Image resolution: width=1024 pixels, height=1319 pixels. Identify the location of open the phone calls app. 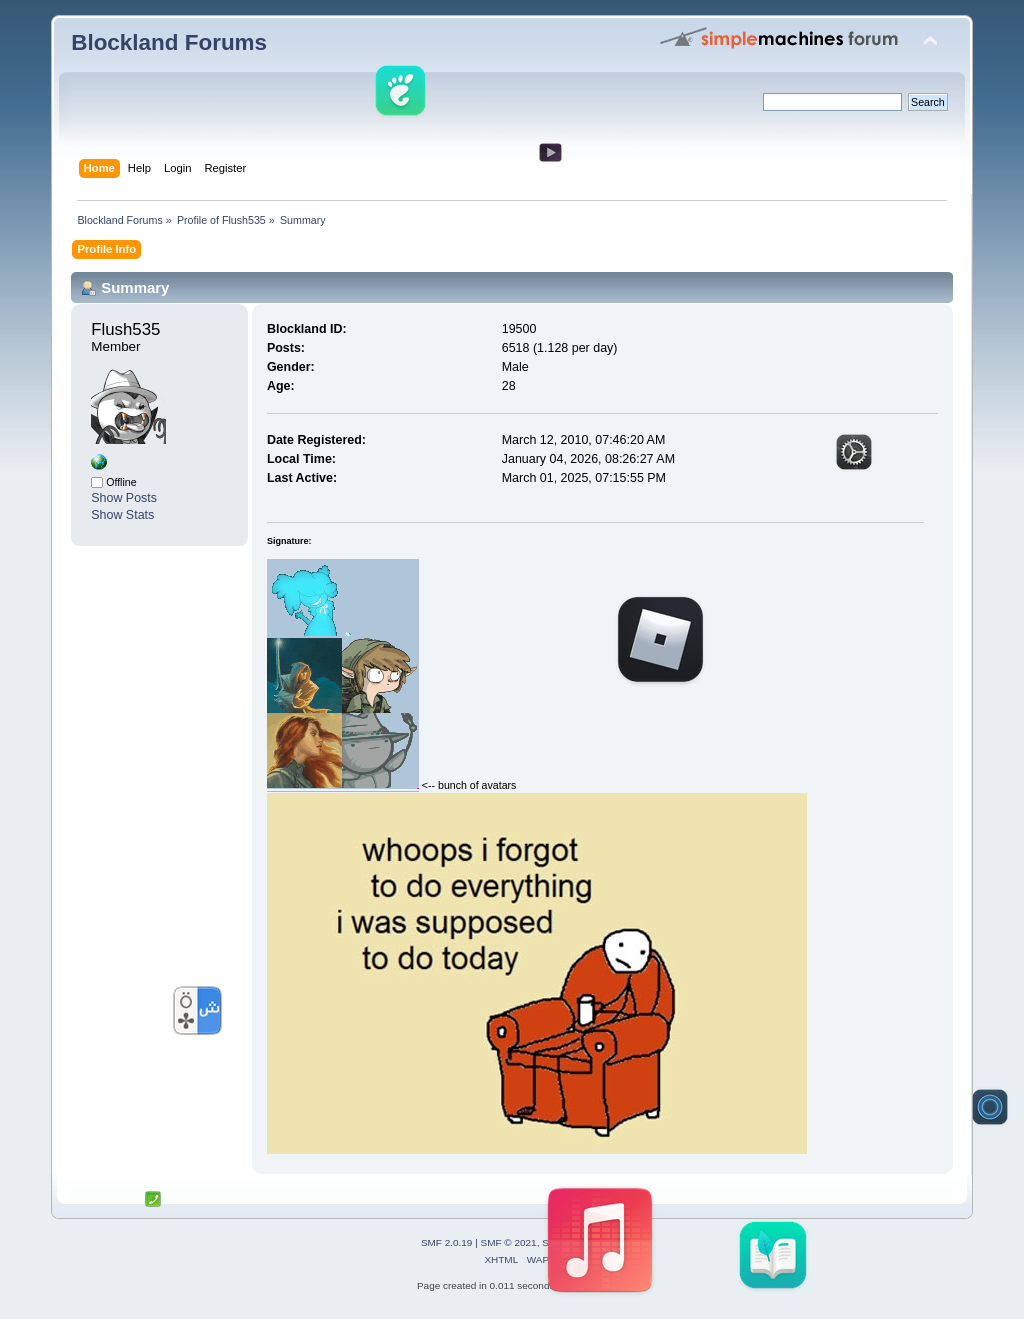
(153, 1199).